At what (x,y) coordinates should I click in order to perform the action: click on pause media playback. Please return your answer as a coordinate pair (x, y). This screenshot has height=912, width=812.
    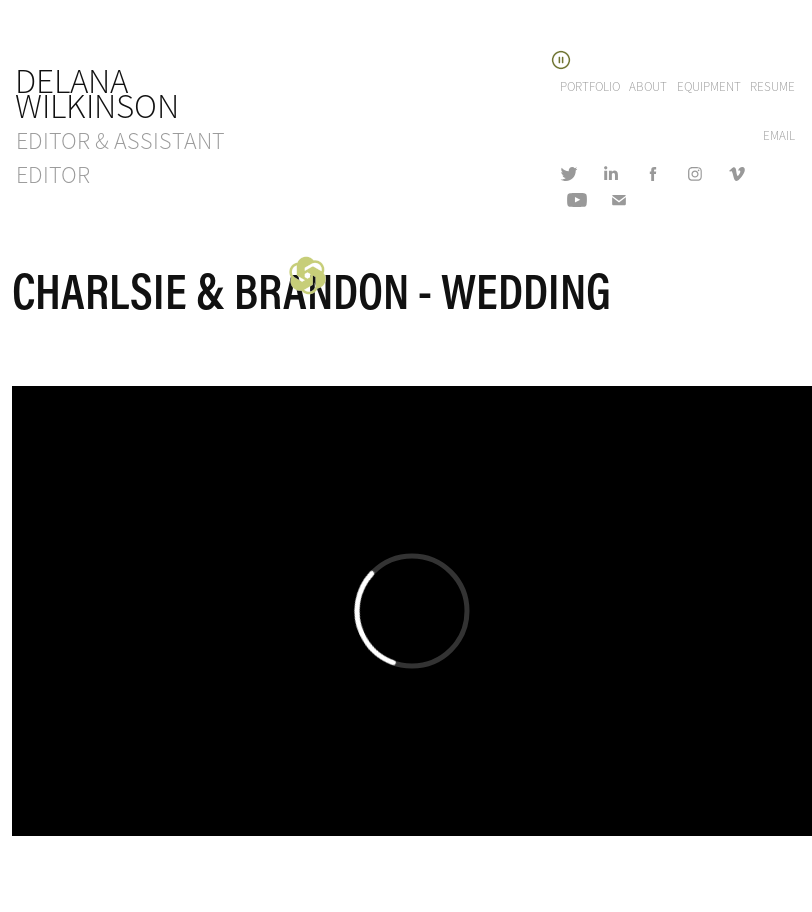
    Looking at the image, I should click on (561, 60).